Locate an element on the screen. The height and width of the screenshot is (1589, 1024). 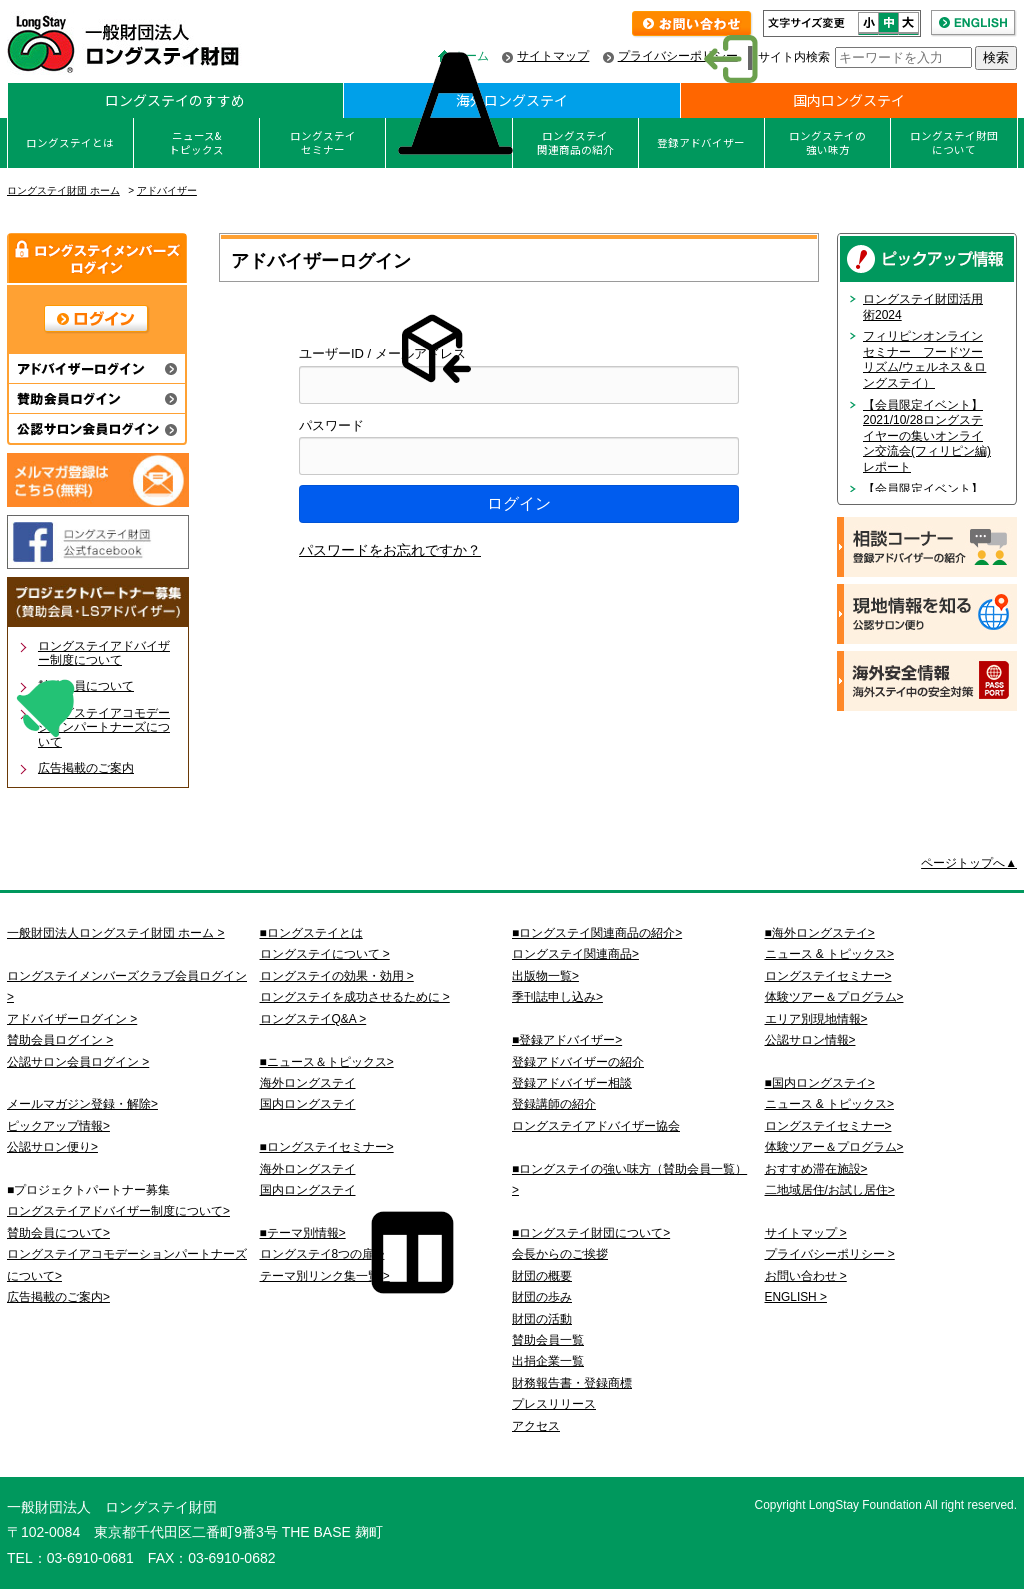
log out of your account is located at coordinates (731, 59).